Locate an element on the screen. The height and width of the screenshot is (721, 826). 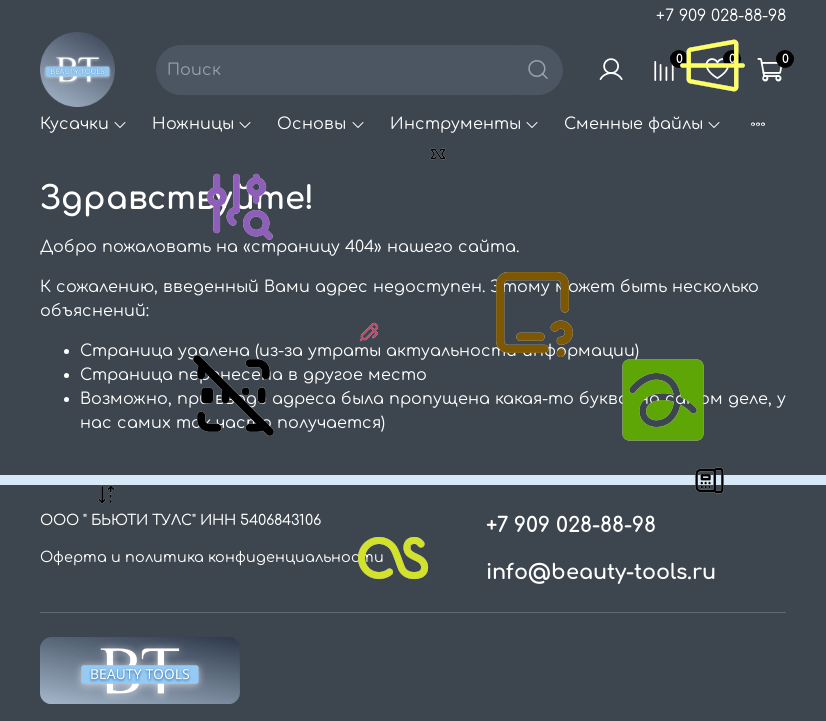
edit or write content is located at coordinates (368, 332).